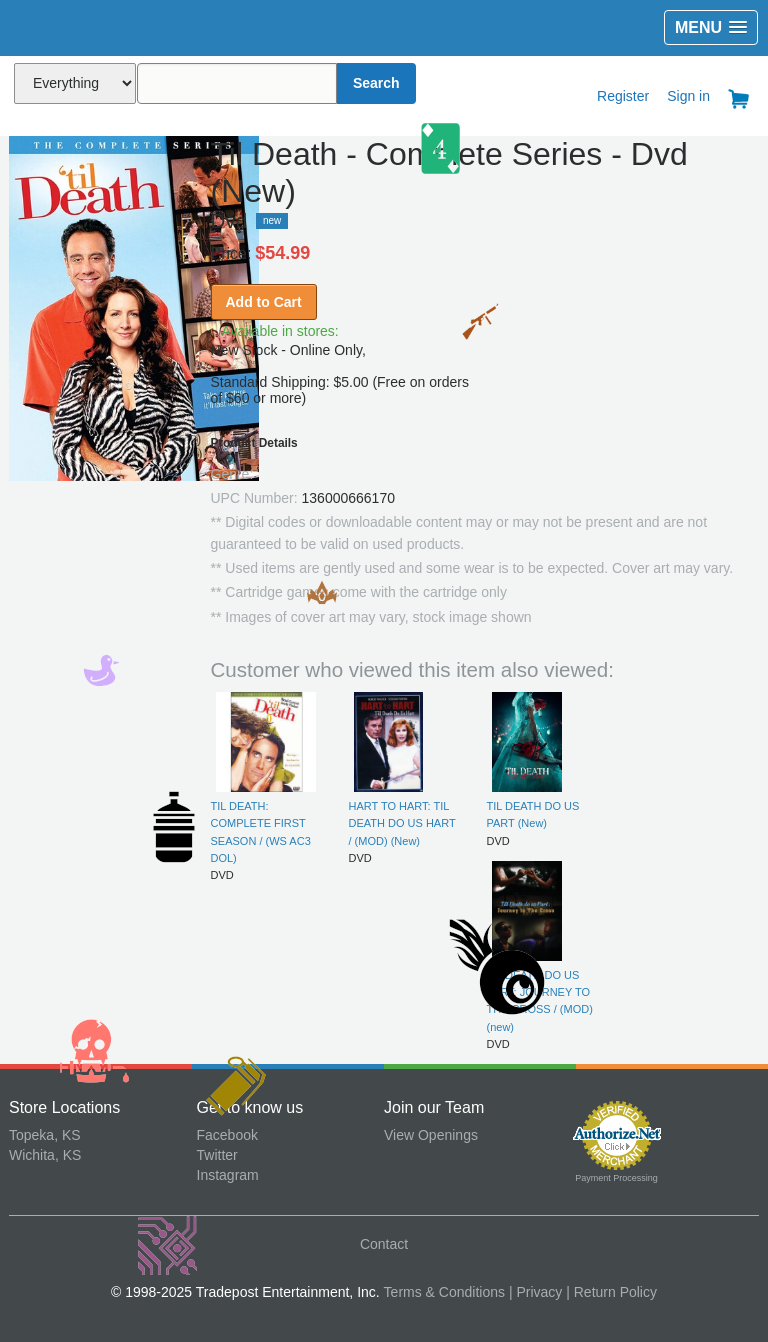  What do you see at coordinates (440, 148) in the screenshot?
I see `four of diamonds playing card` at bounding box center [440, 148].